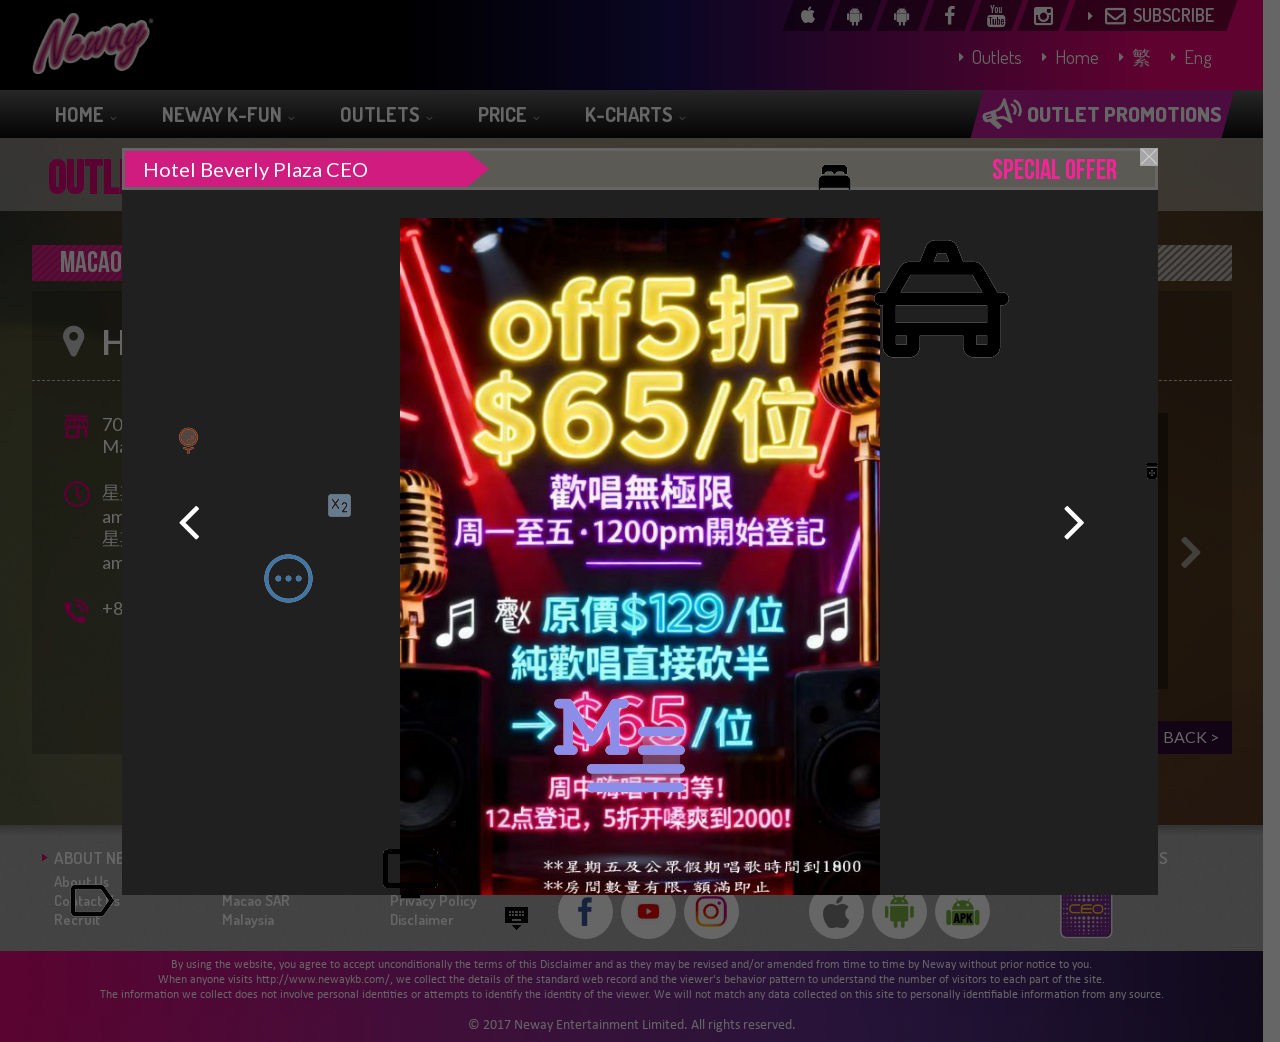 This screenshot has width=1280, height=1042. What do you see at coordinates (188, 440) in the screenshot?
I see `access golf-related features or content` at bounding box center [188, 440].